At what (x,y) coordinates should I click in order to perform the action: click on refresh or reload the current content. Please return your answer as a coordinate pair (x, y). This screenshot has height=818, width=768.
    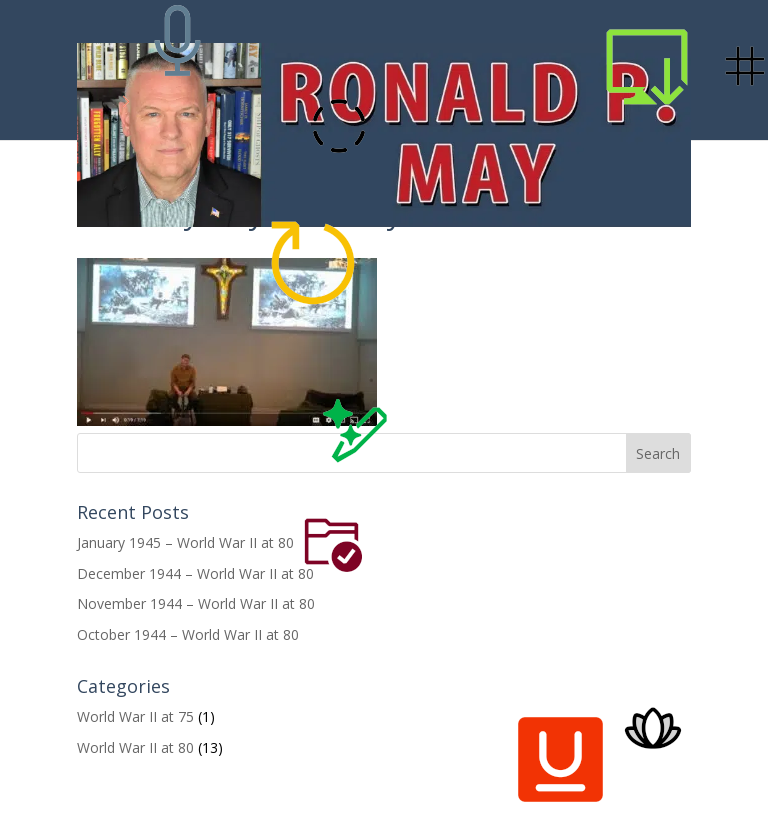
    Looking at the image, I should click on (313, 263).